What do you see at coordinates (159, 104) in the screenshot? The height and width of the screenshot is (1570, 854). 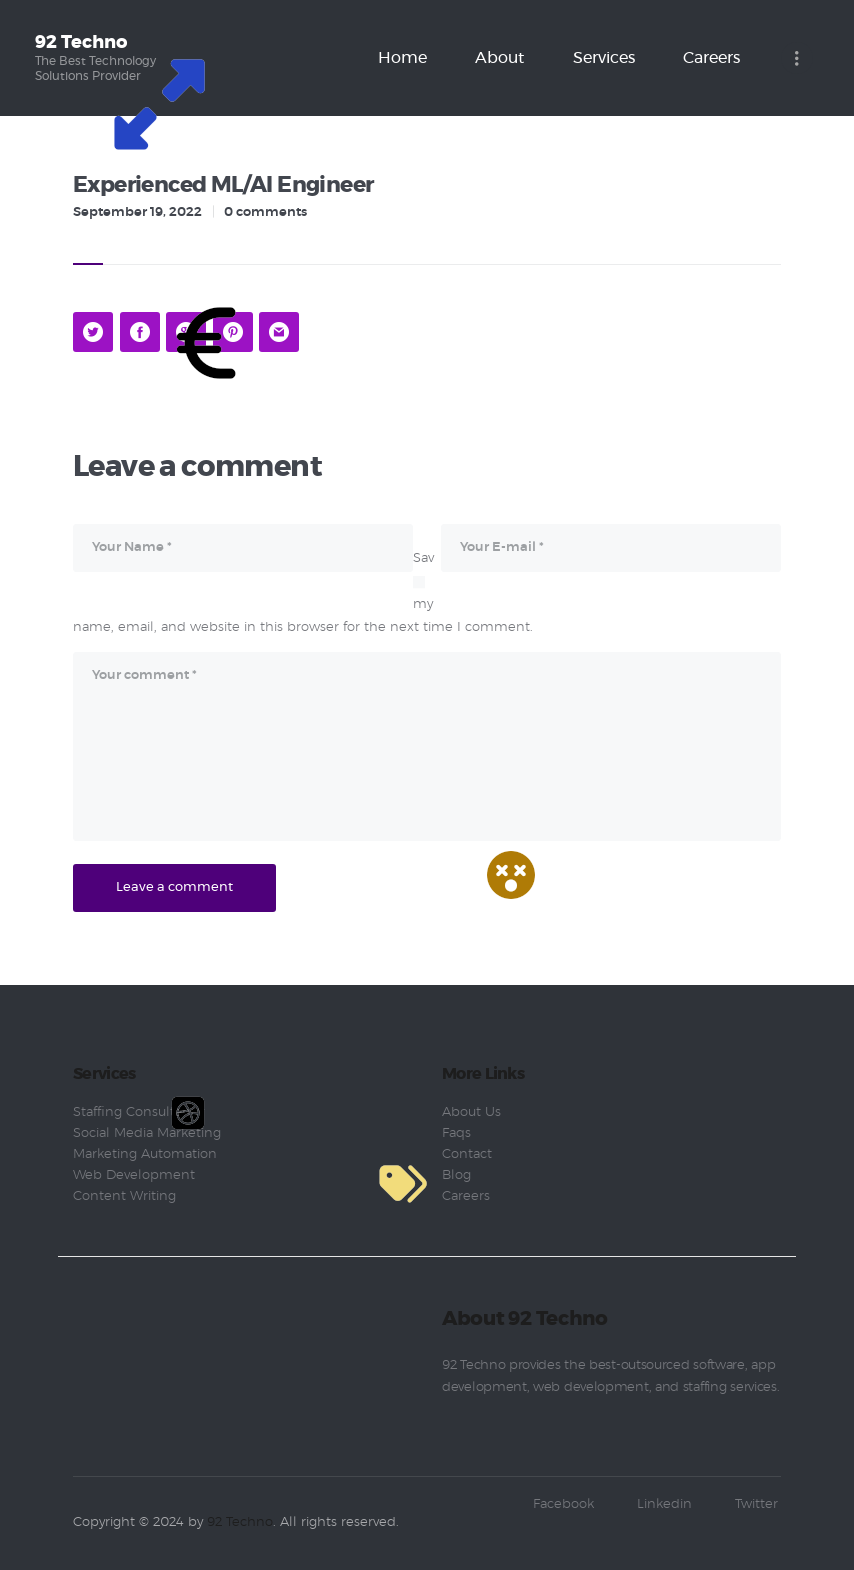 I see `expand to fullscreen mode` at bounding box center [159, 104].